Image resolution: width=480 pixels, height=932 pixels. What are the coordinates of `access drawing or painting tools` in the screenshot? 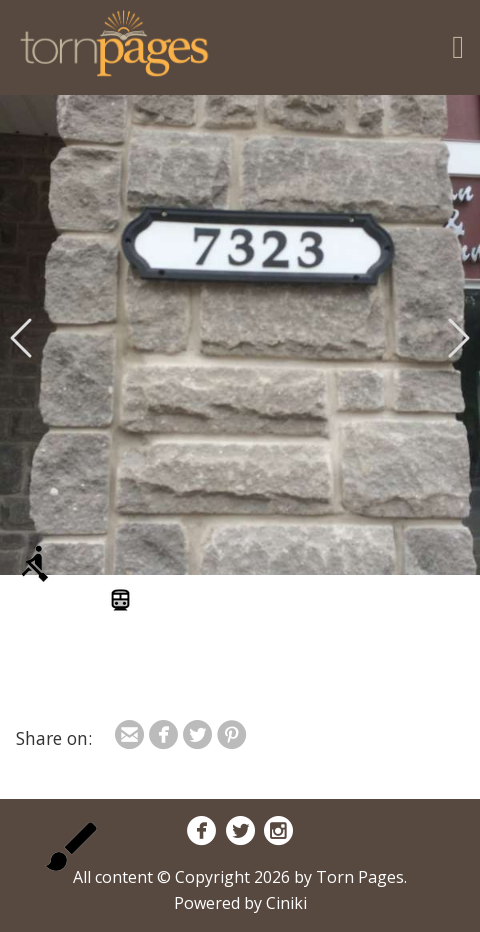 It's located at (72, 846).